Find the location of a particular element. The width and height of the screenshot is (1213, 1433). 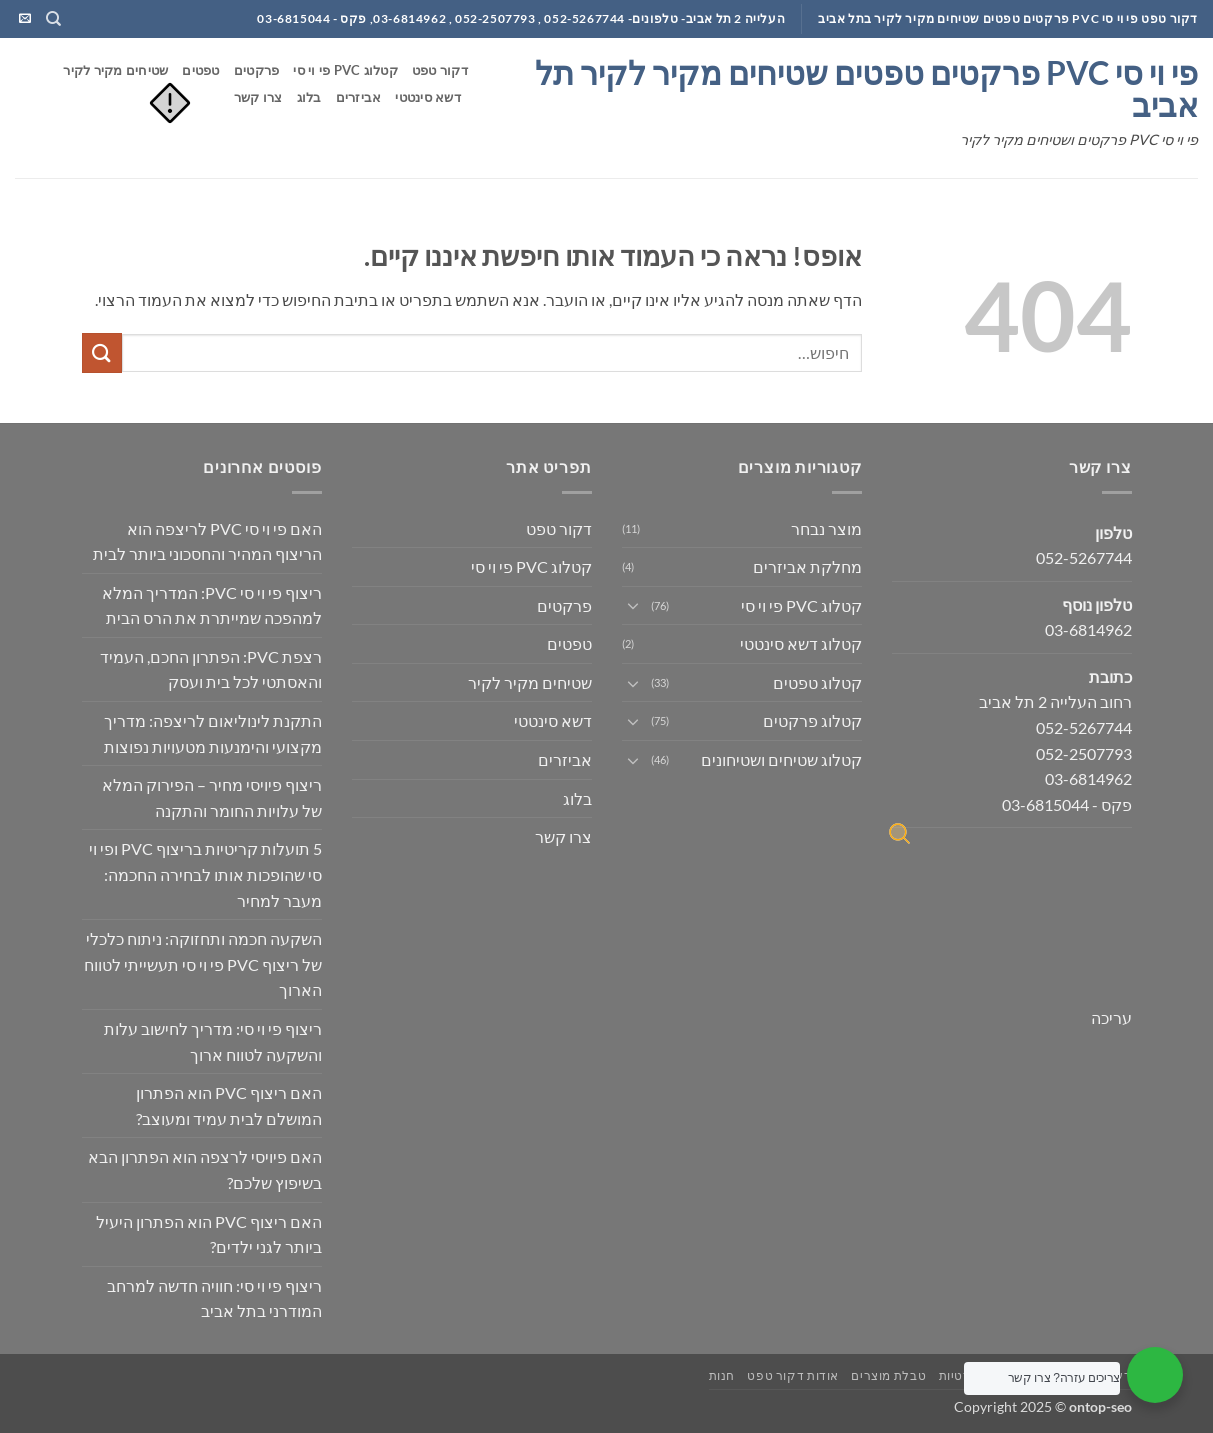

search for content or items is located at coordinates (899, 833).